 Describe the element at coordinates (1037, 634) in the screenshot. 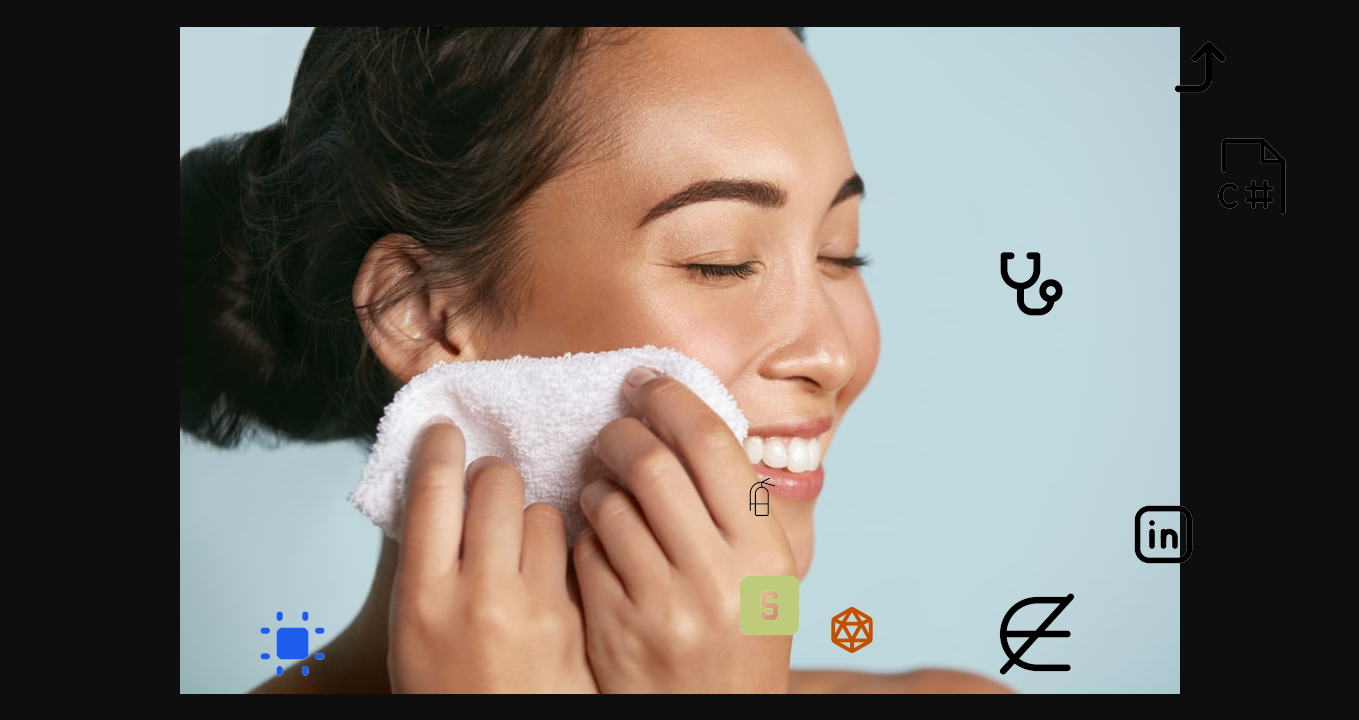

I see `indicates item is not part of a set or group` at that location.